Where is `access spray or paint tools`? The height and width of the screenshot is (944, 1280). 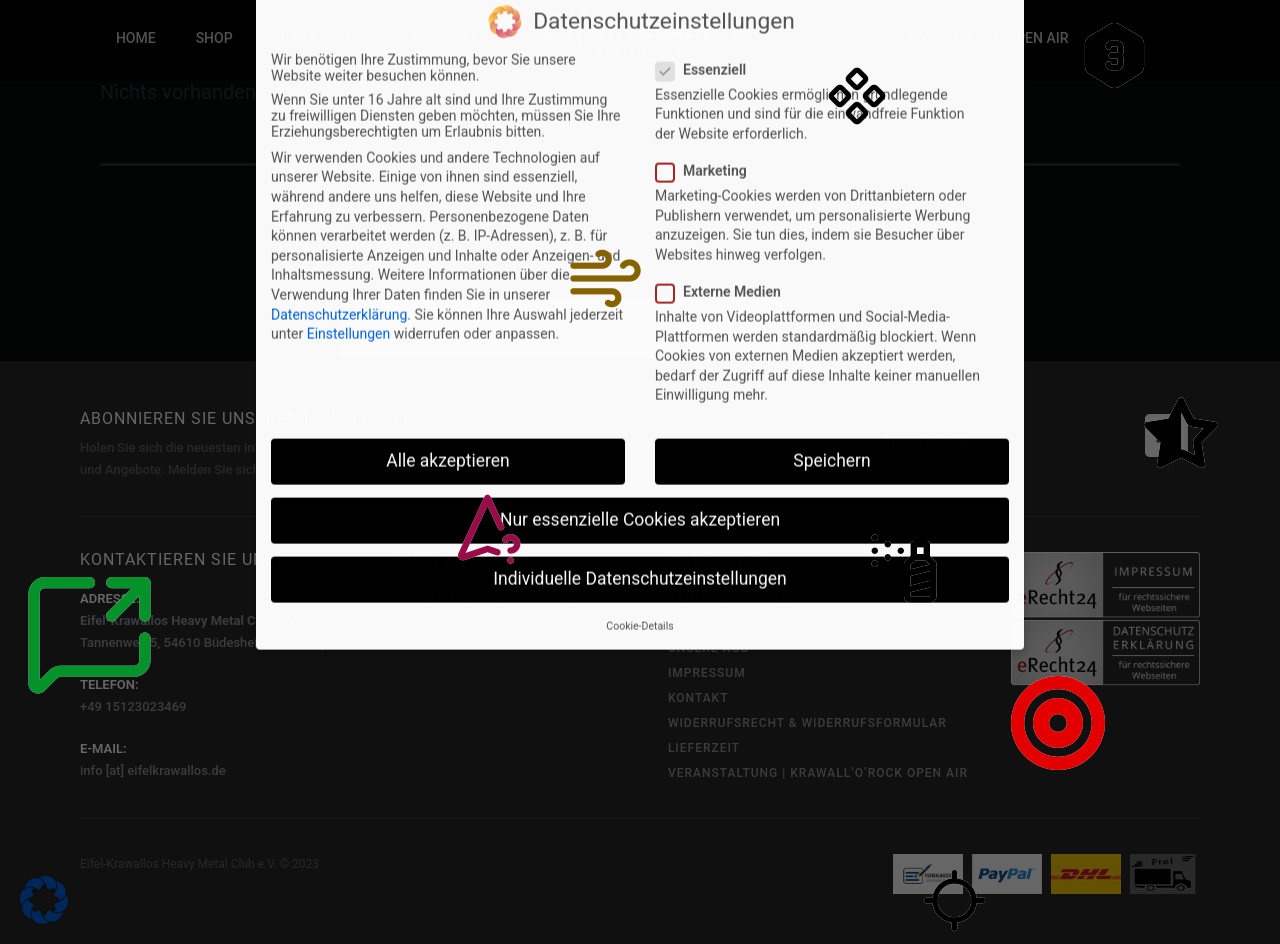
access spray or paint tools is located at coordinates (904, 567).